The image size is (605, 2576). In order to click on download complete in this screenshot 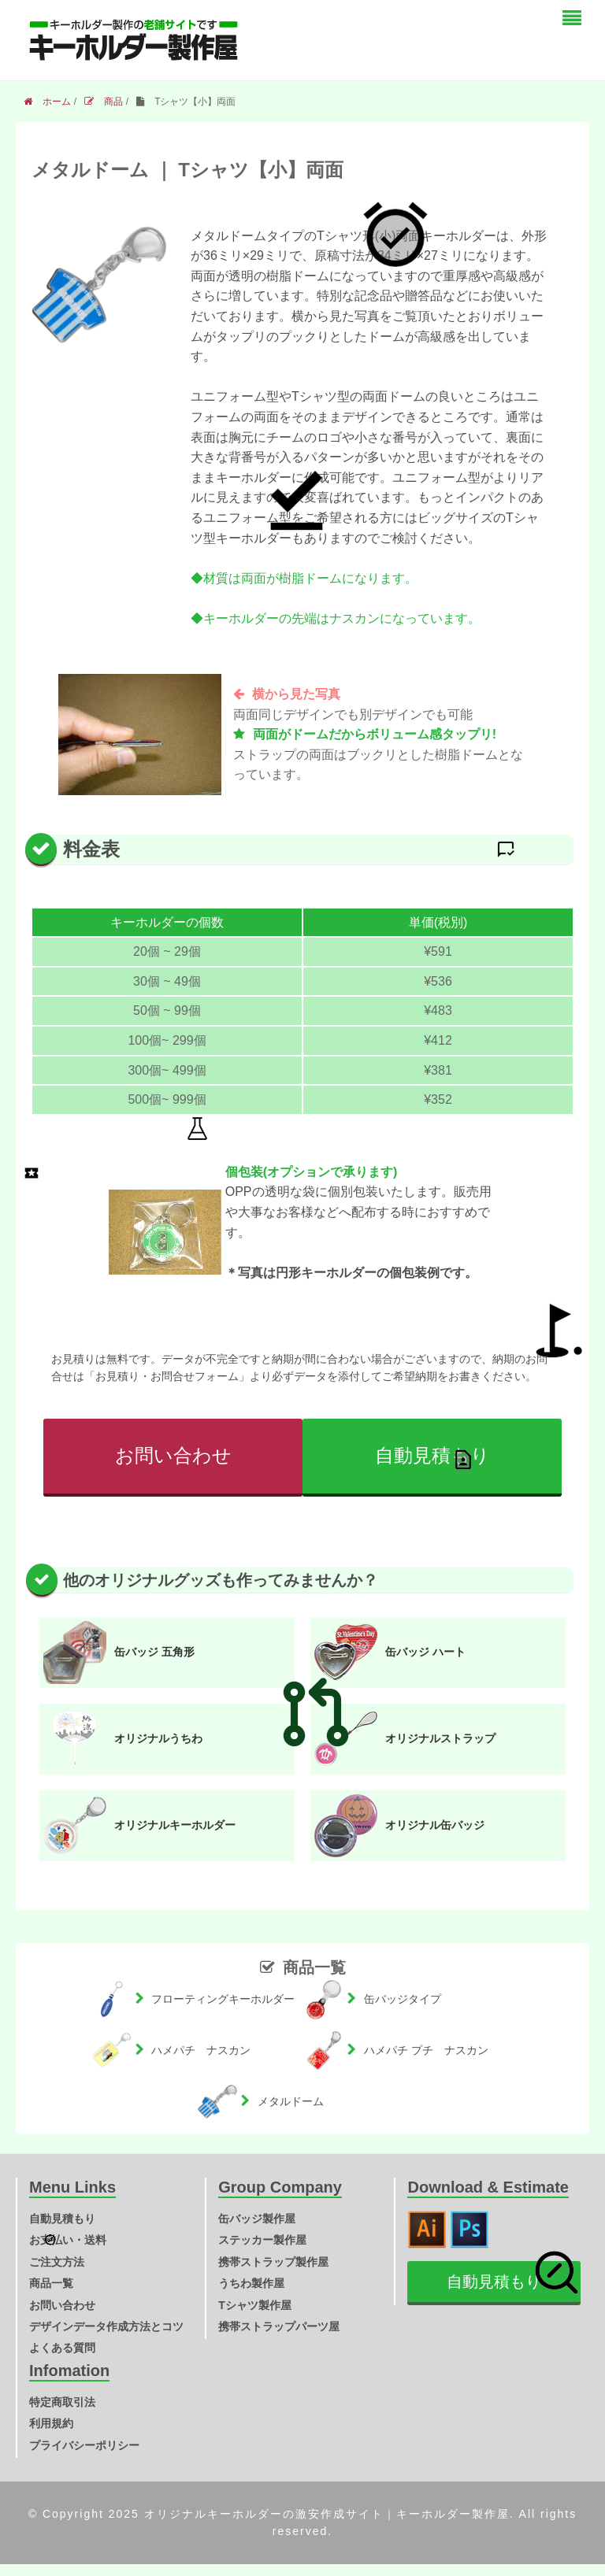, I will do `click(296, 500)`.